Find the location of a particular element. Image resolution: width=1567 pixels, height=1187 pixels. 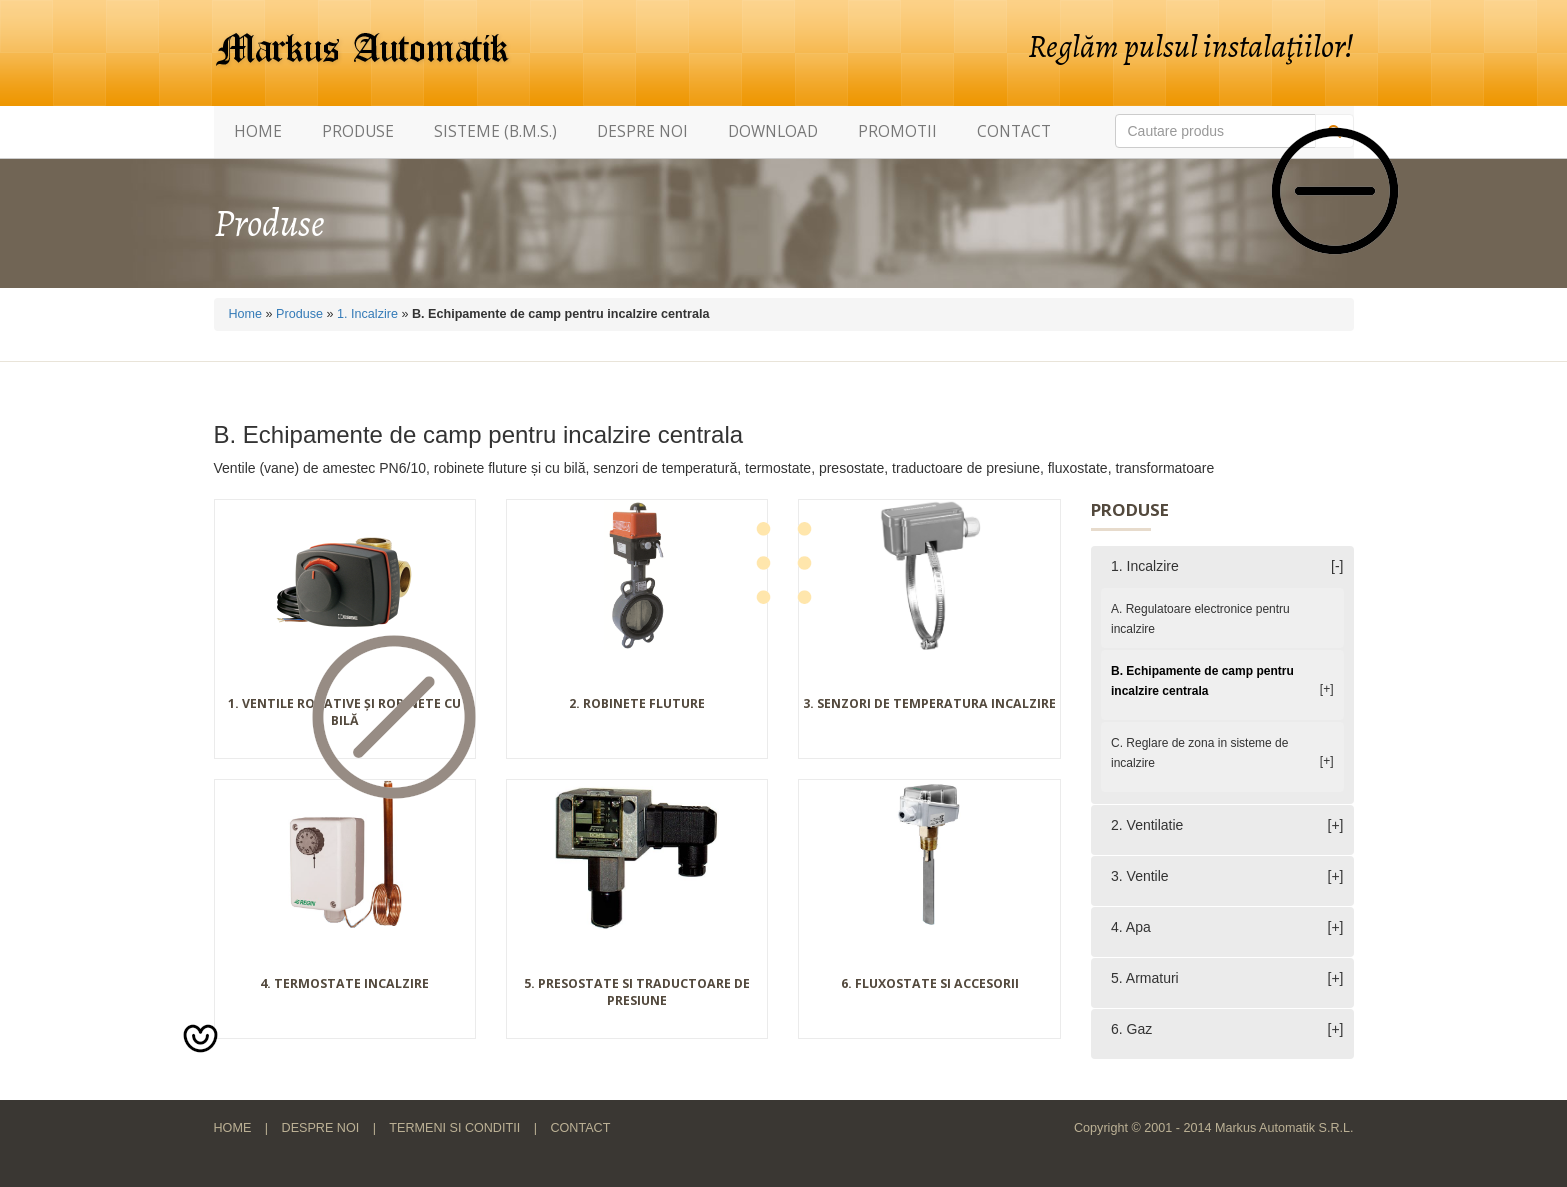

indicates access is restricted or blocked is located at coordinates (1335, 191).